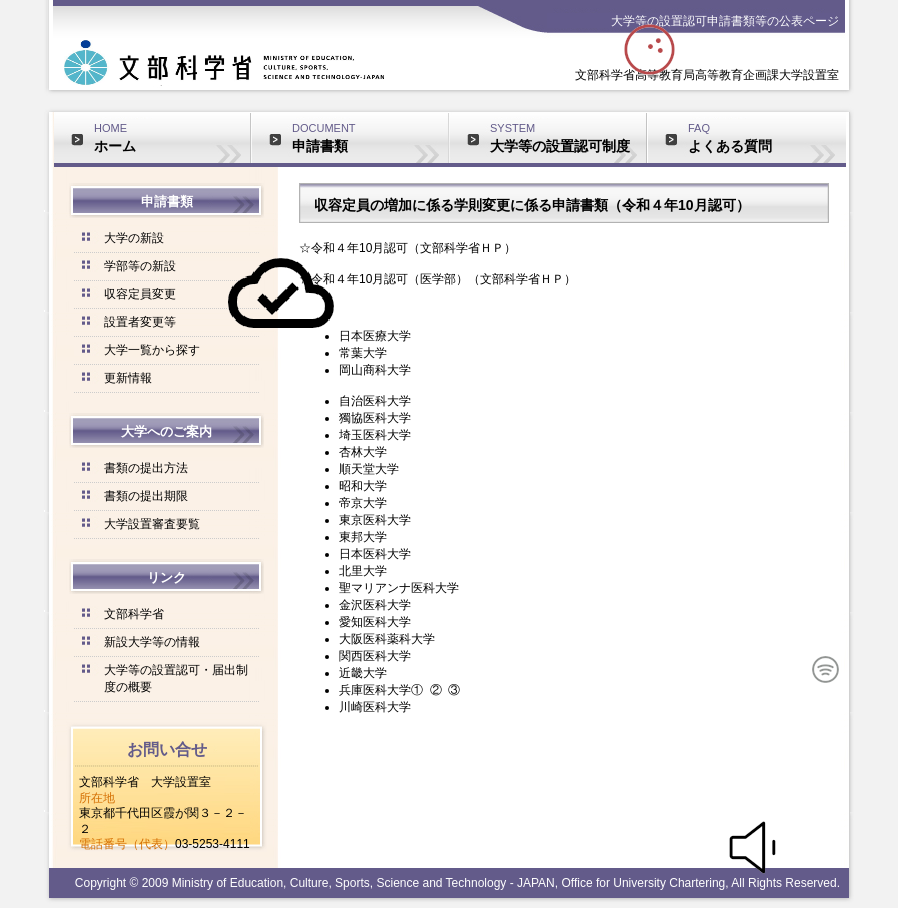 Image resolution: width=898 pixels, height=908 pixels. Describe the element at coordinates (755, 847) in the screenshot. I see `adjust volume to low level` at that location.